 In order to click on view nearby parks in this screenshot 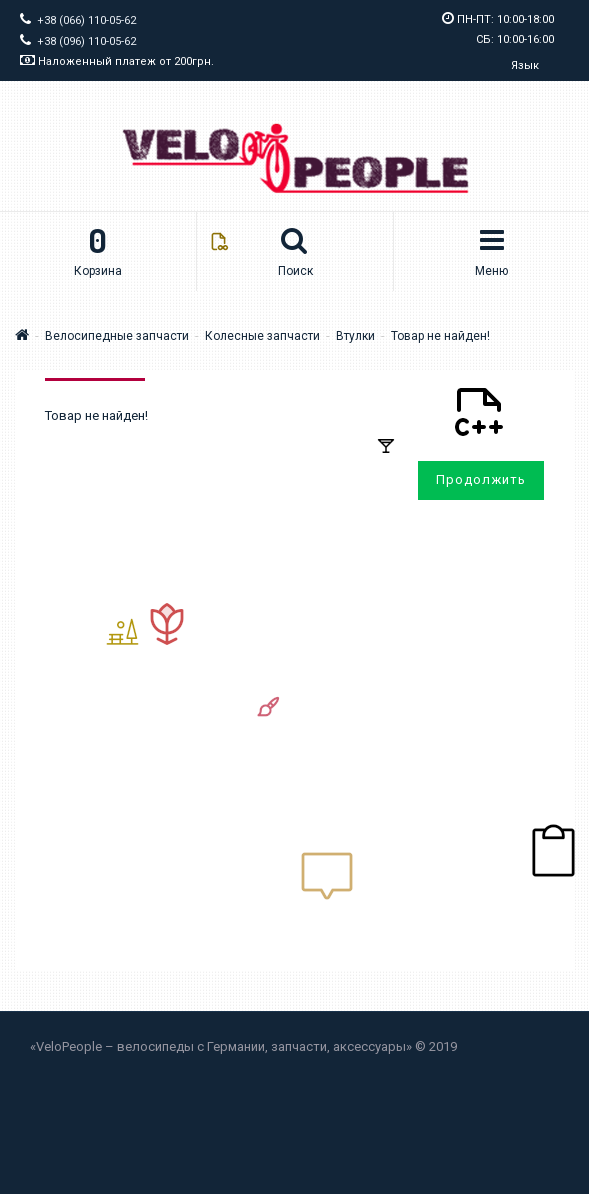, I will do `click(122, 633)`.